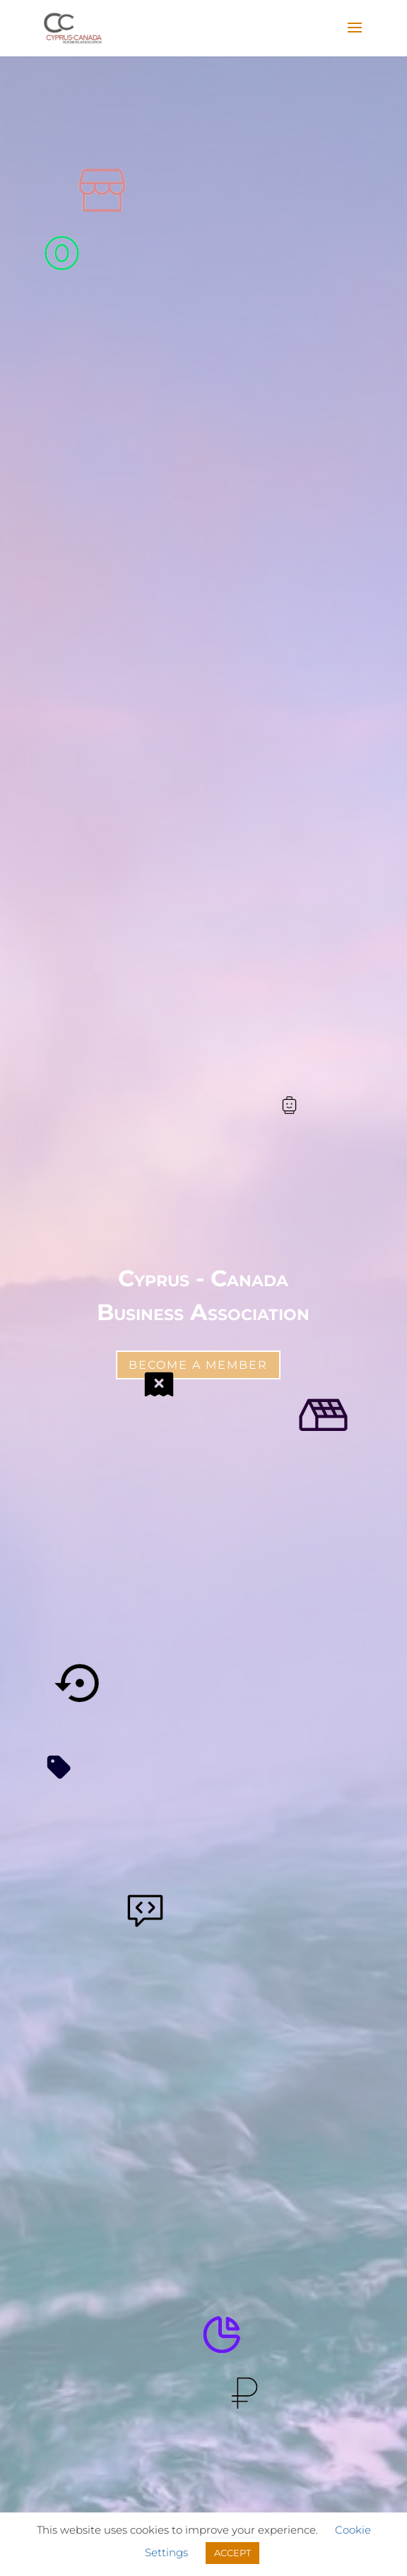 Image resolution: width=407 pixels, height=2576 pixels. Describe the element at coordinates (80, 1683) in the screenshot. I see `restore settings to a previous backup` at that location.